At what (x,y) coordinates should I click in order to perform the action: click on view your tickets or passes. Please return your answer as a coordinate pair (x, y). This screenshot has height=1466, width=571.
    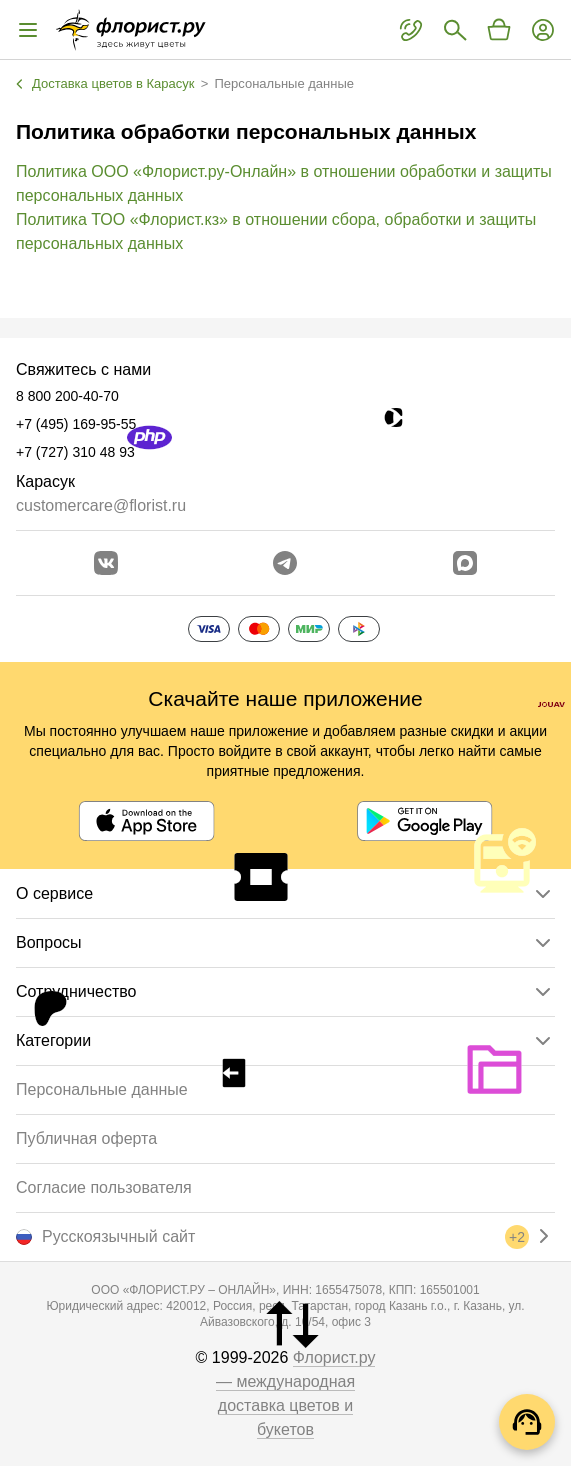
    Looking at the image, I should click on (261, 877).